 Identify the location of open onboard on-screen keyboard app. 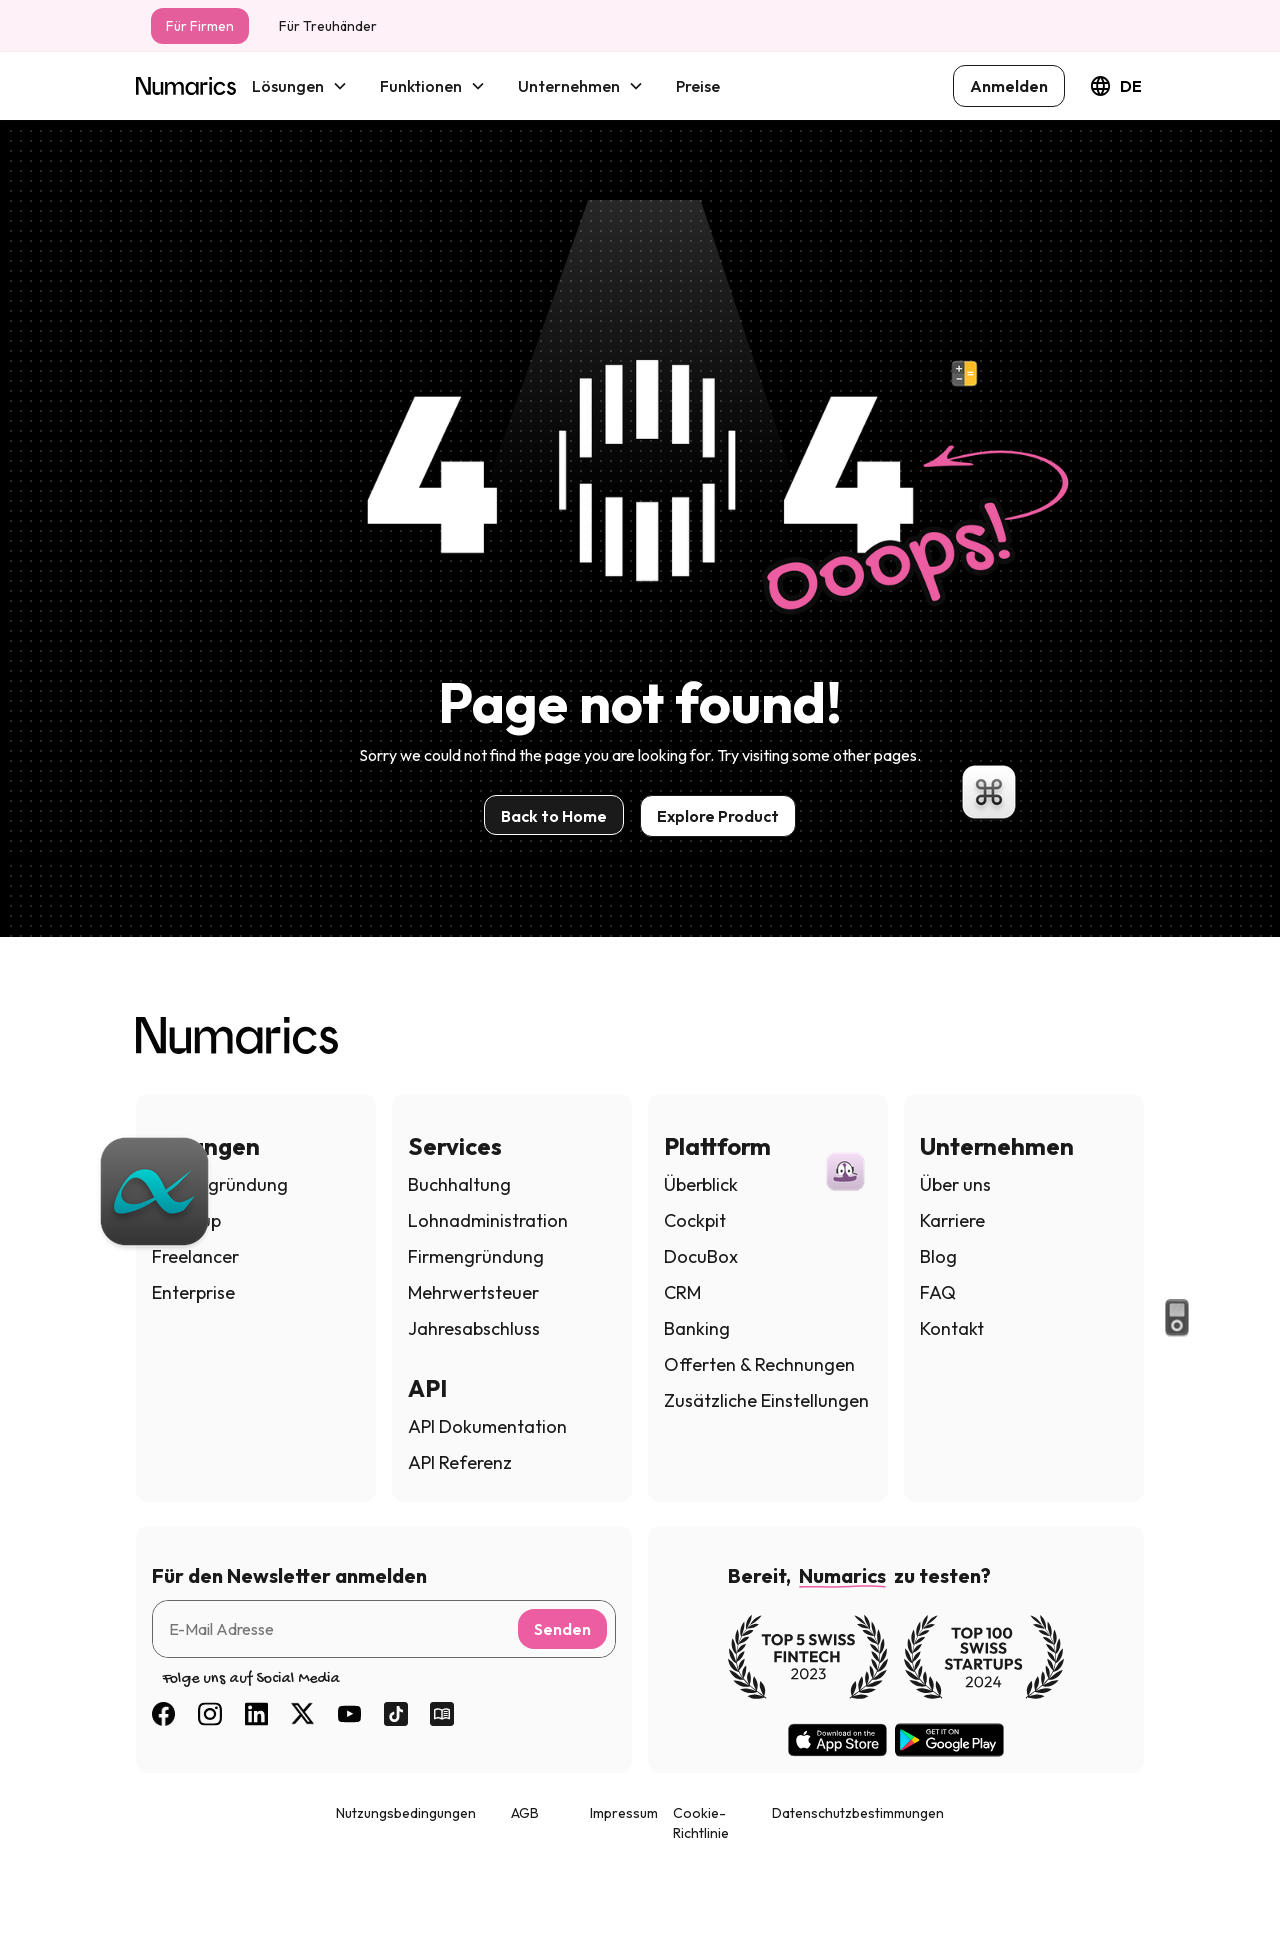
(989, 792).